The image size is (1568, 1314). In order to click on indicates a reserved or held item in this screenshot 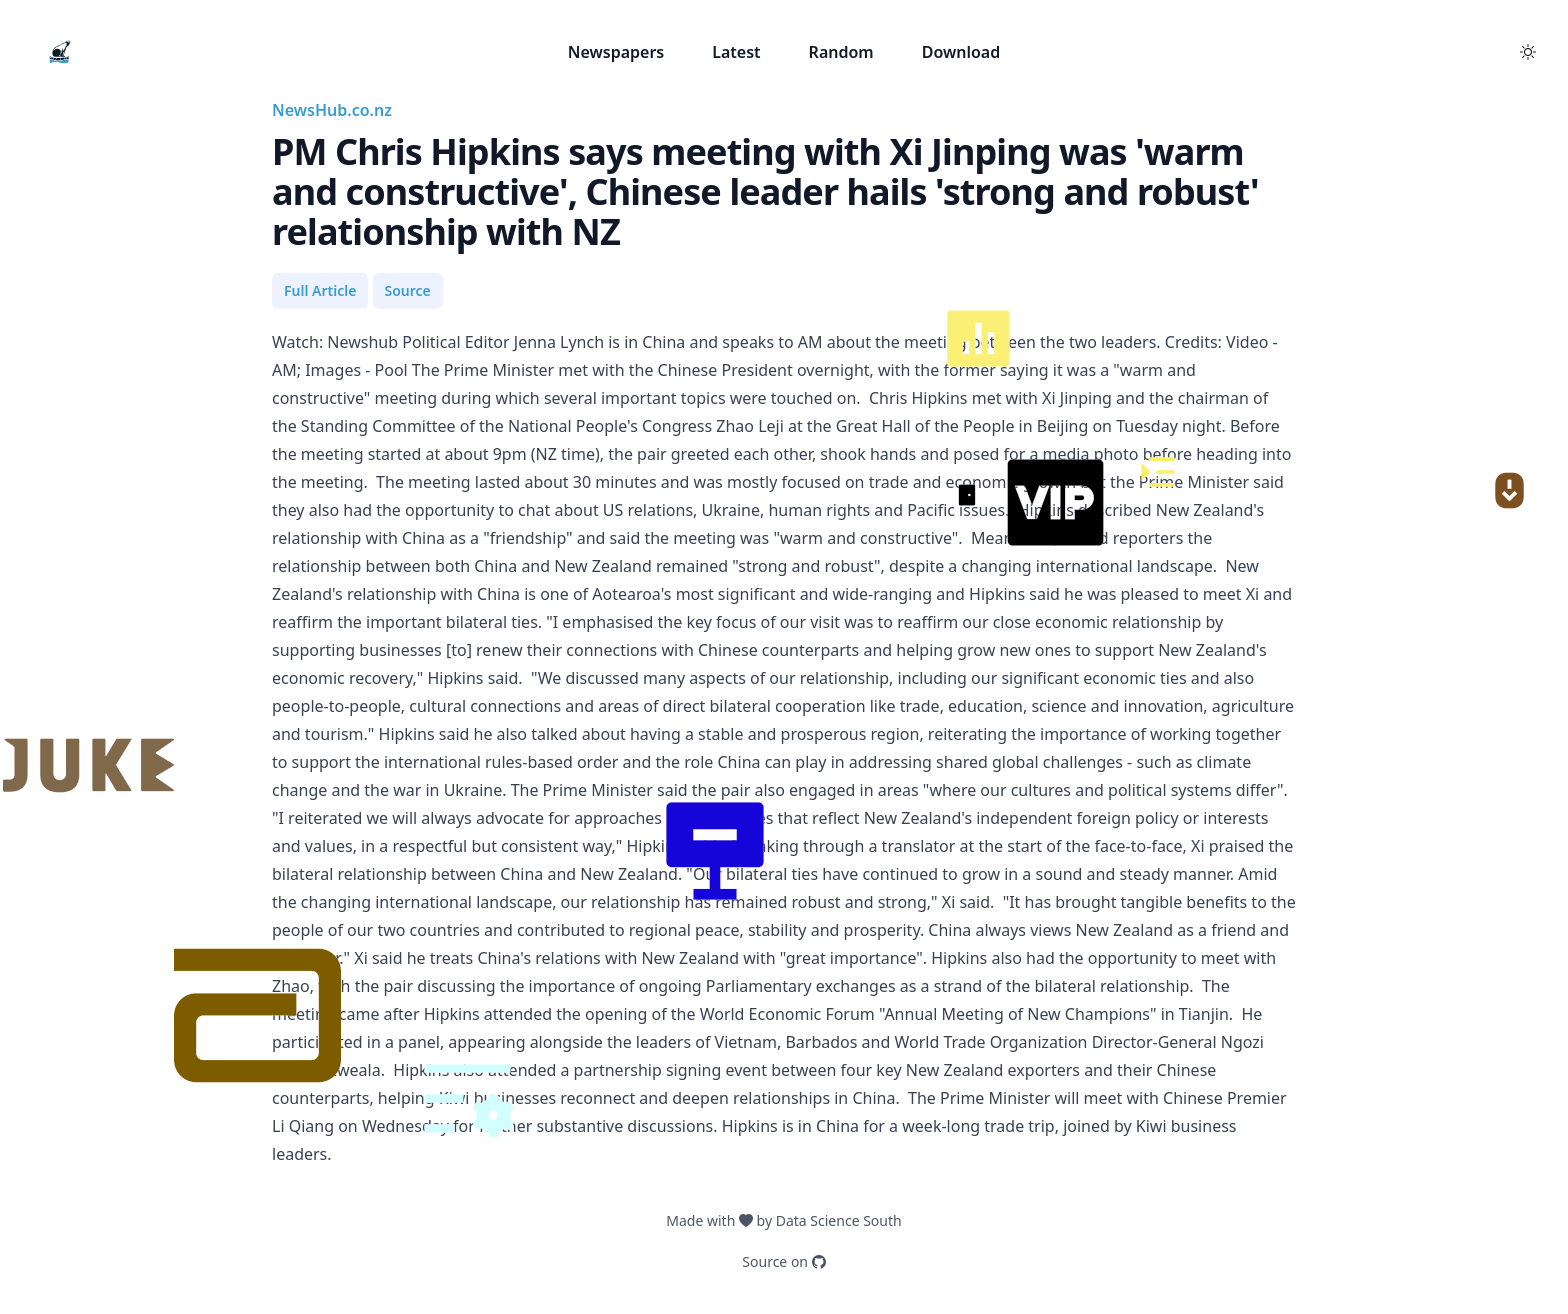, I will do `click(715, 851)`.